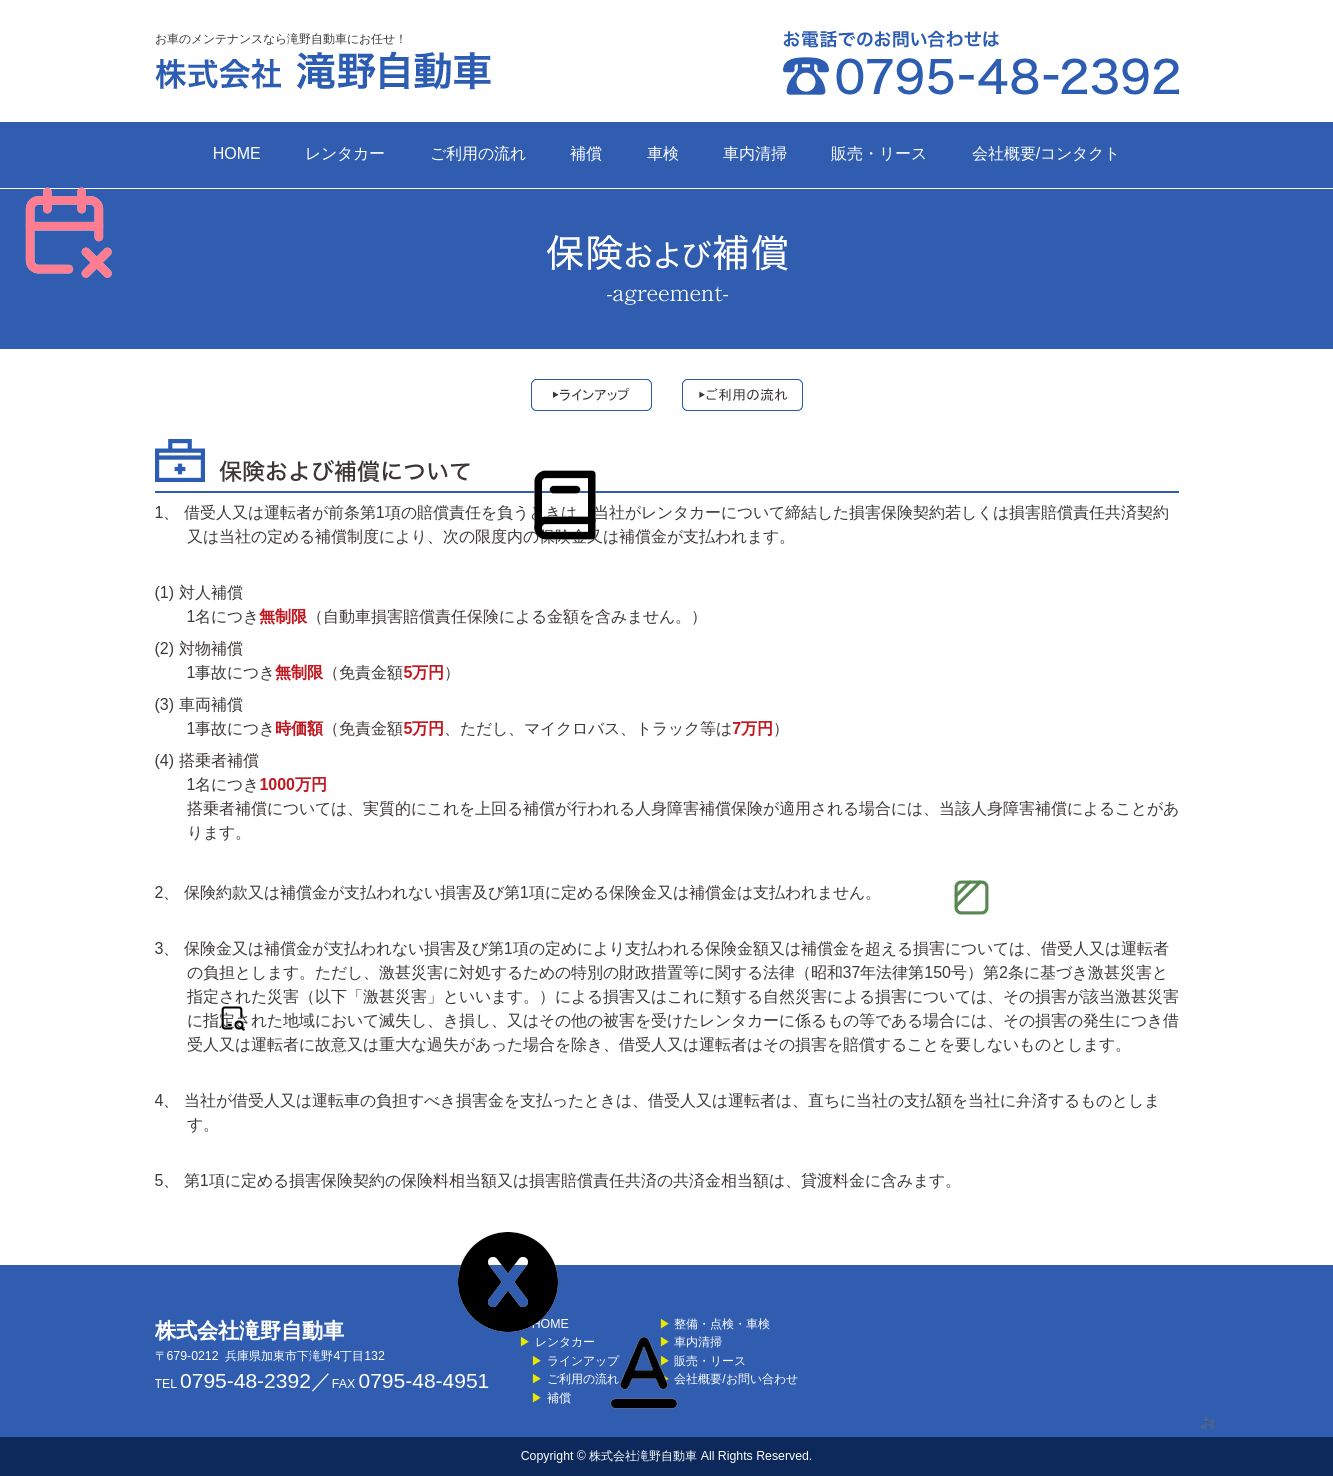 This screenshot has height=1476, width=1333. Describe the element at coordinates (565, 505) in the screenshot. I see `open a book or reading app` at that location.